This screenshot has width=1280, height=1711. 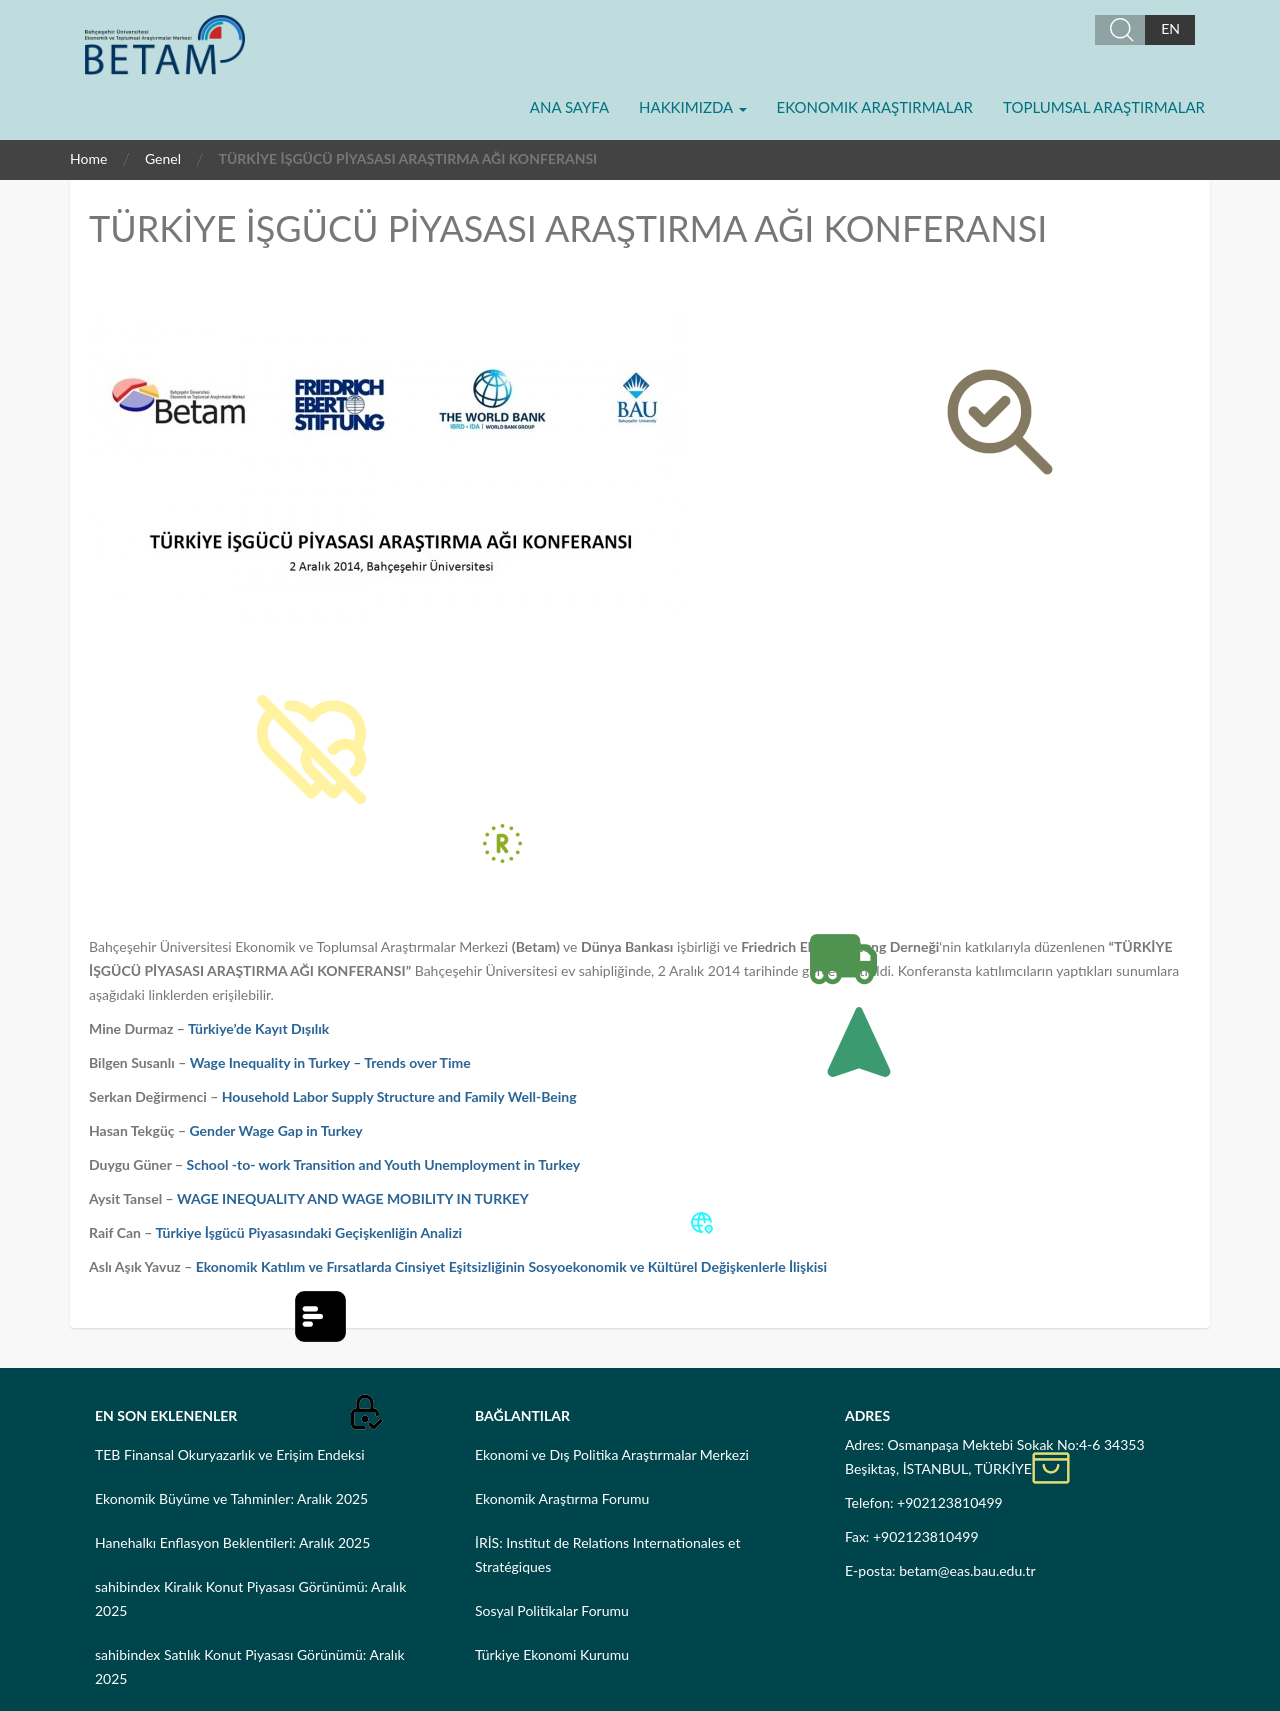 I want to click on track your delivery or shipment, so click(x=843, y=957).